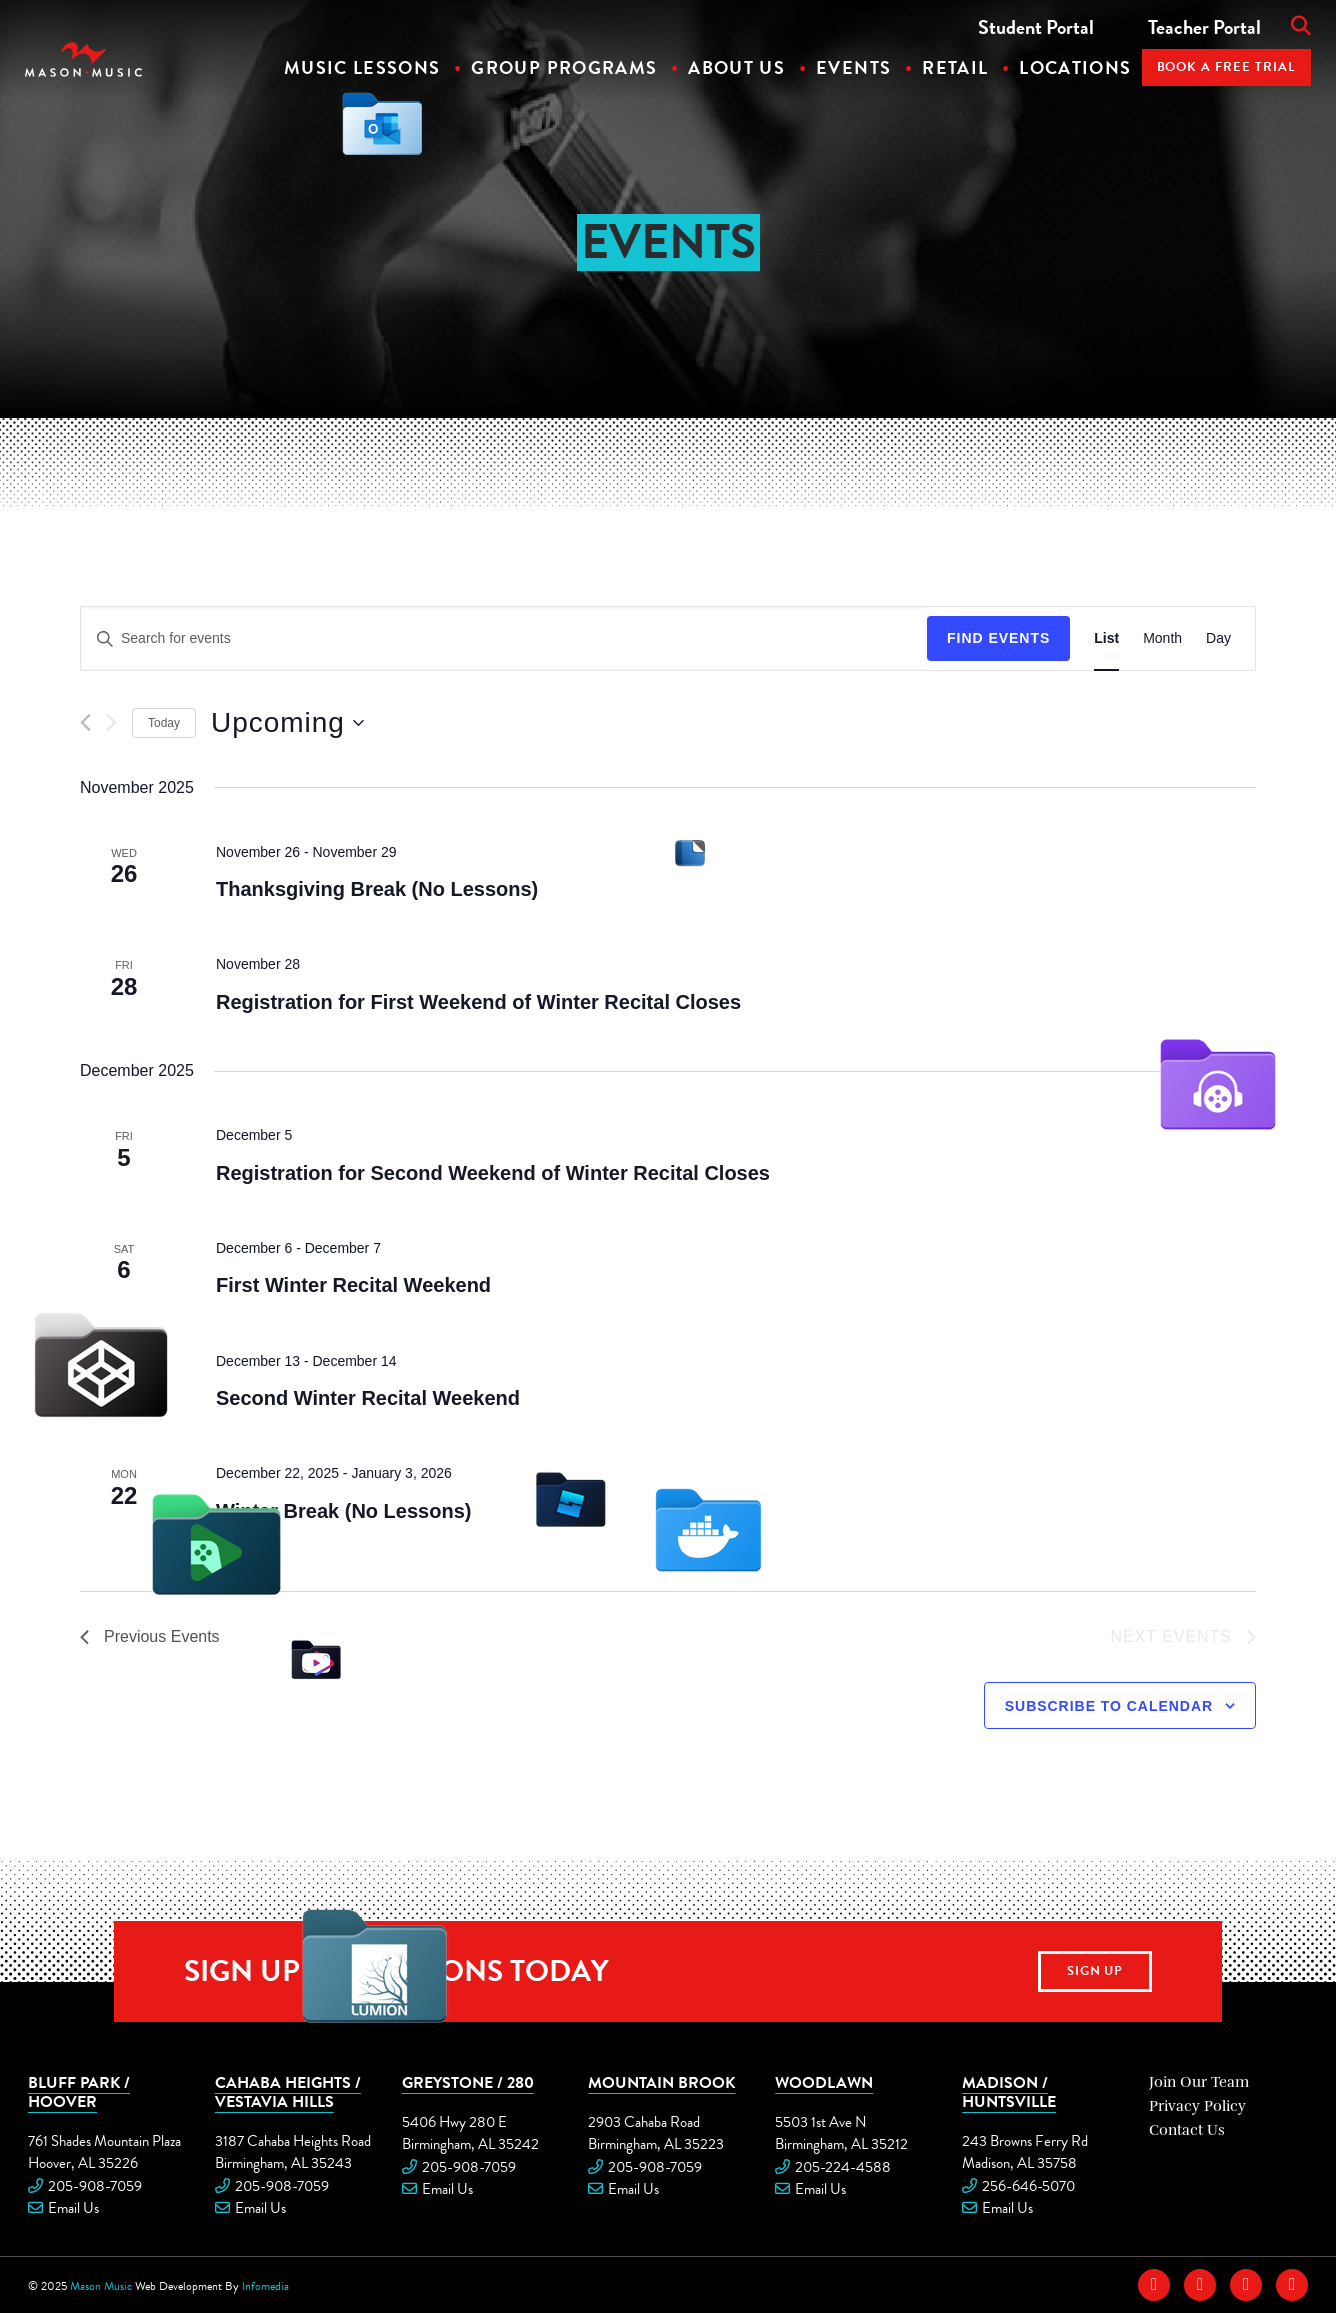 The height and width of the screenshot is (2313, 1336). Describe the element at coordinates (1217, 1087) in the screenshot. I see `folder containing 4k video to mp3 converter files` at that location.